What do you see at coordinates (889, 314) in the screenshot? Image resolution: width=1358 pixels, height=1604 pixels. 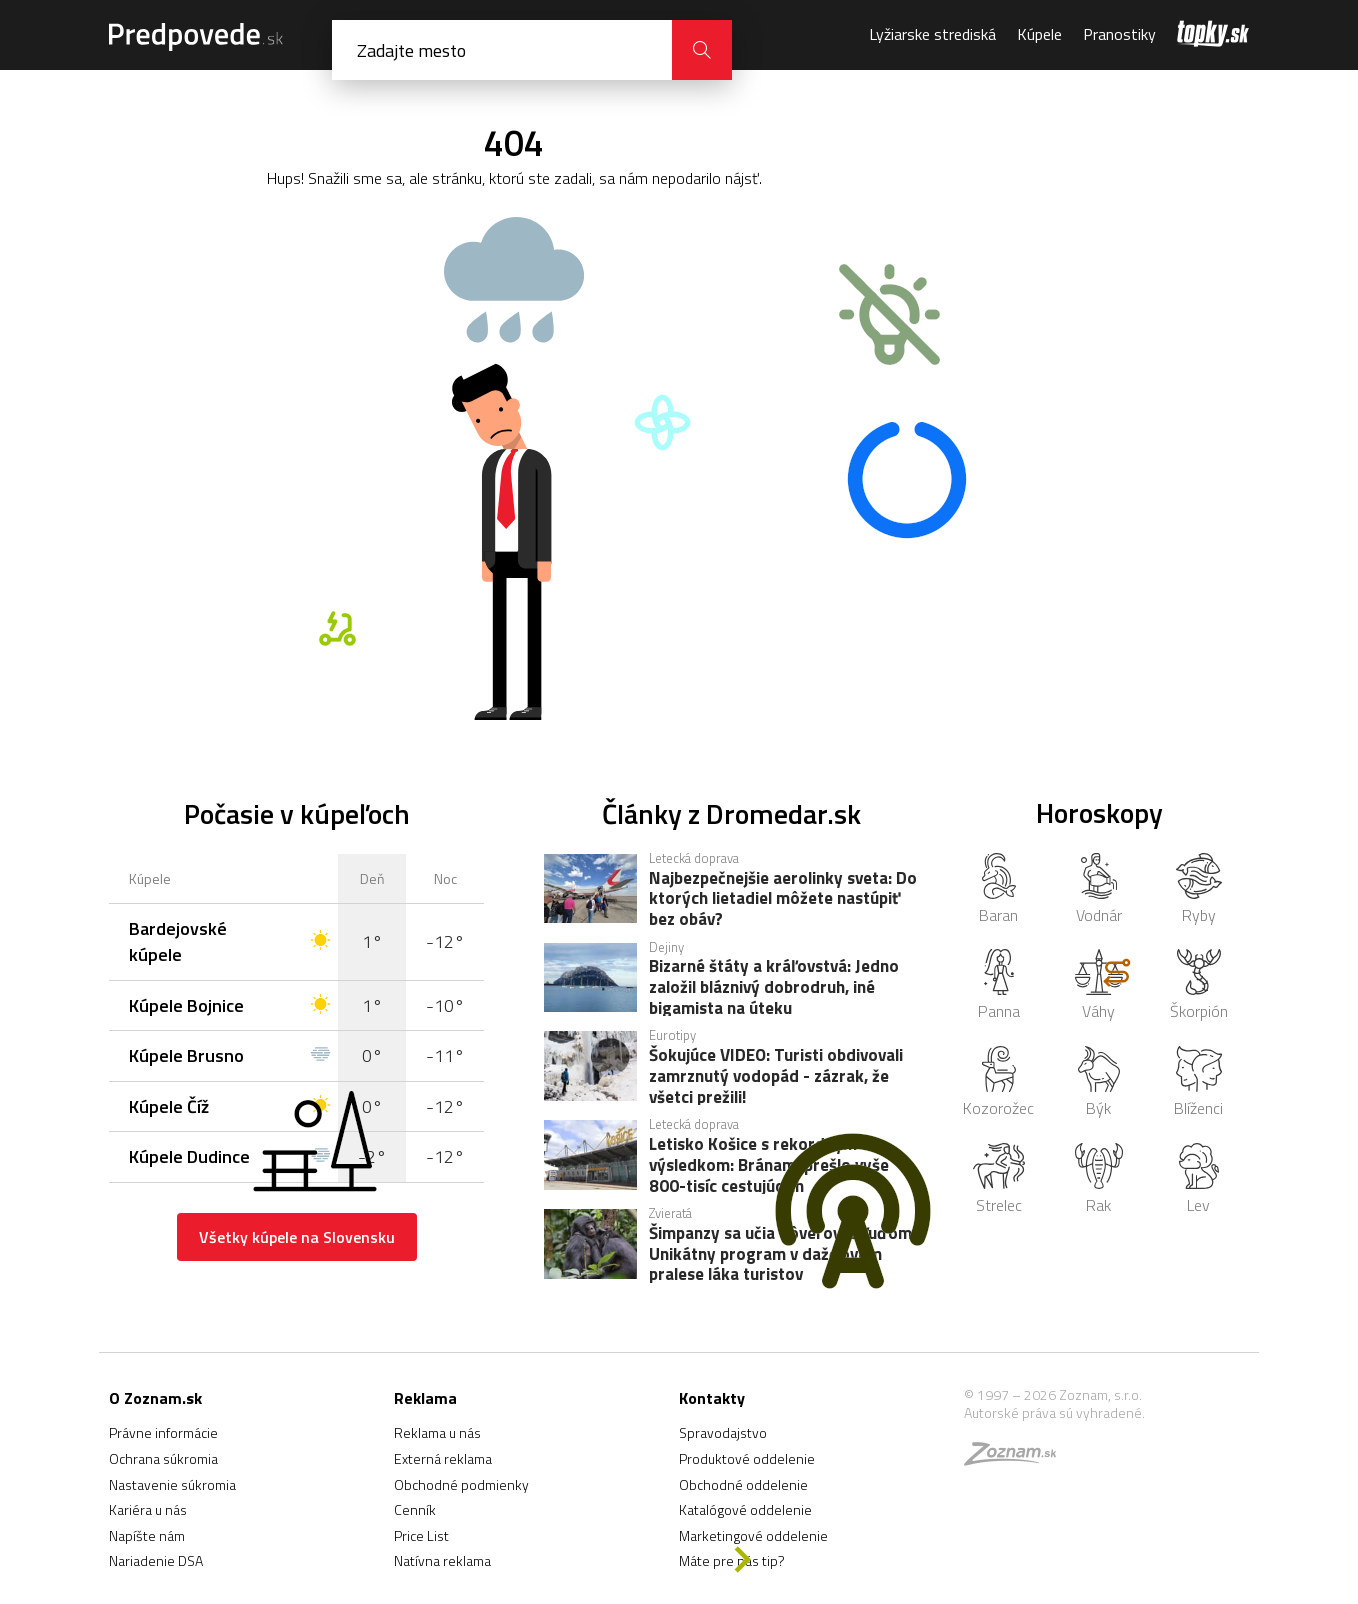 I see `disable light mode or brightness` at bounding box center [889, 314].